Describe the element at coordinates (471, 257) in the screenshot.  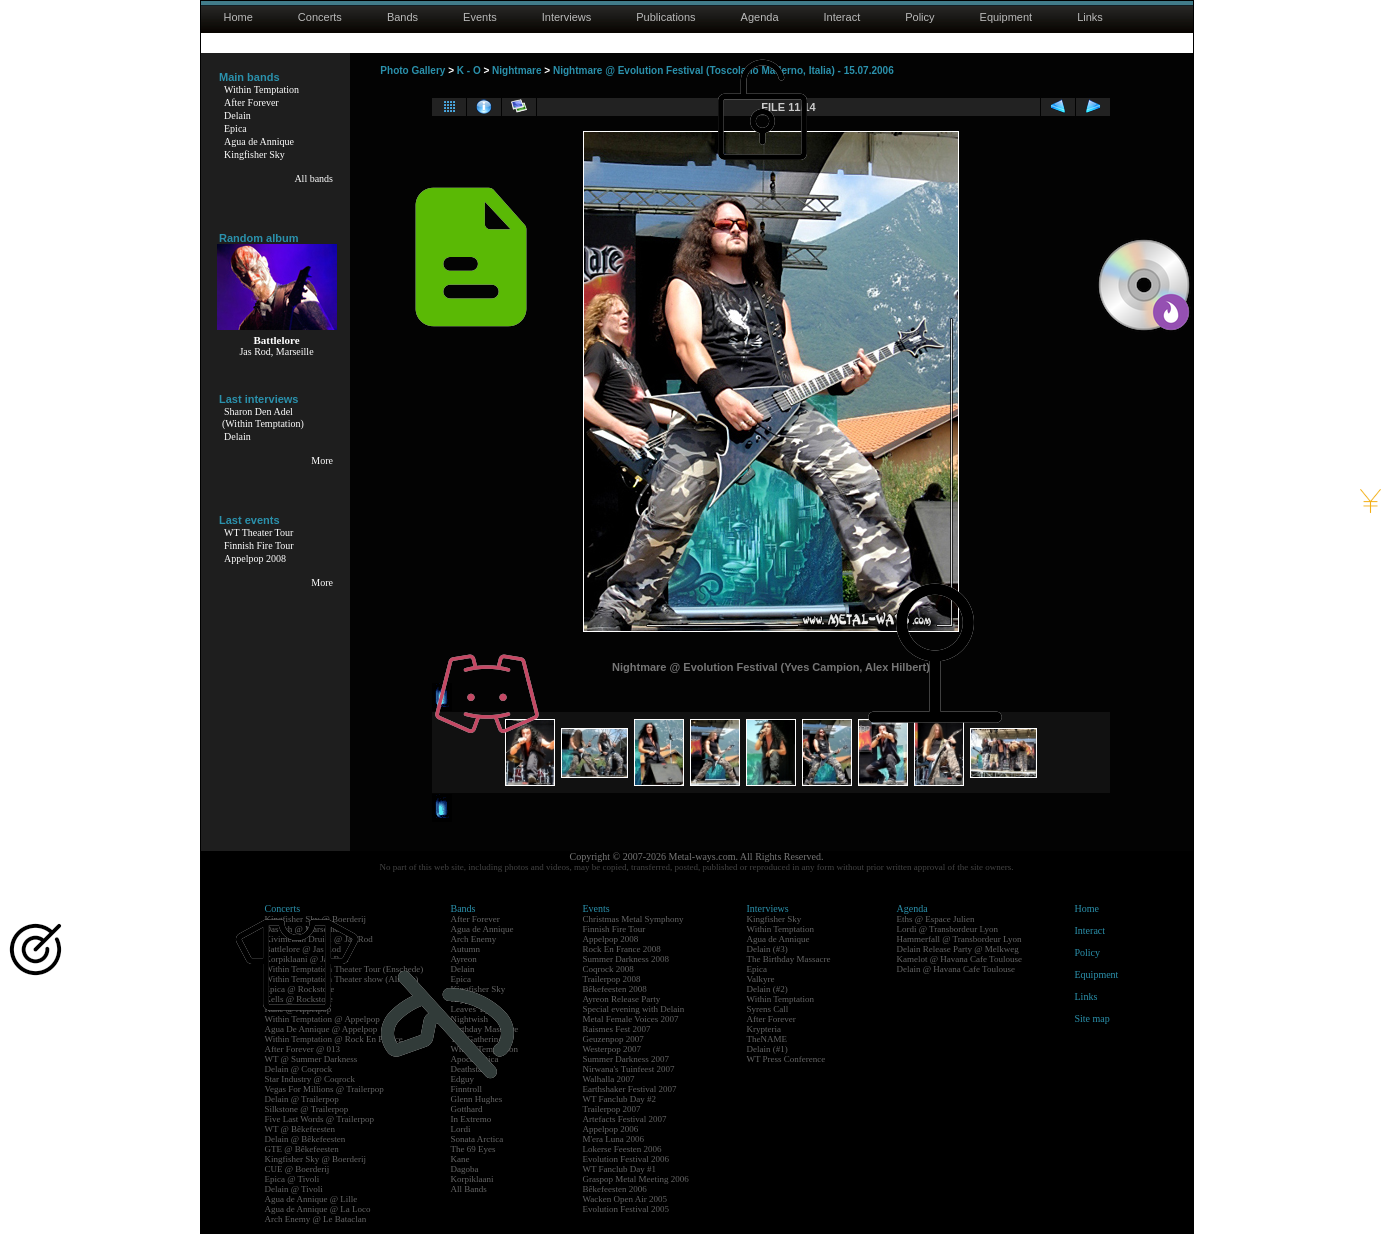
I see `view document contents` at that location.